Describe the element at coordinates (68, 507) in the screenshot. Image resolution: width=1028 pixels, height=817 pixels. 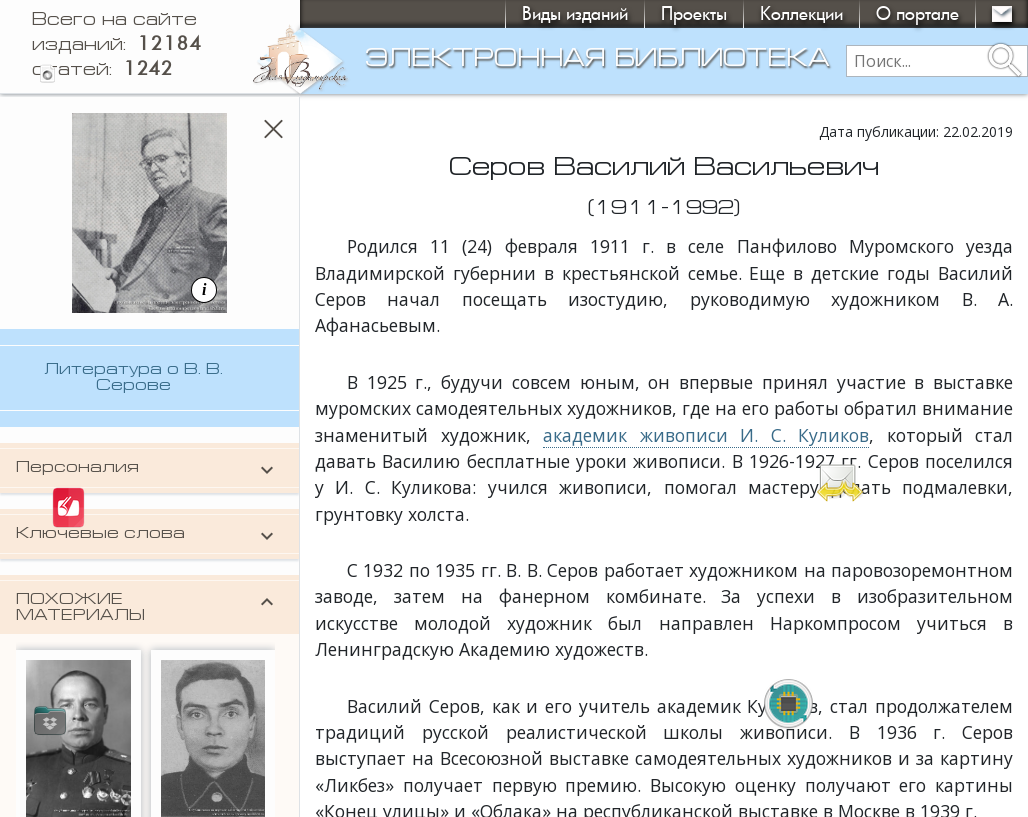
I see `postscript or vector document file` at that location.